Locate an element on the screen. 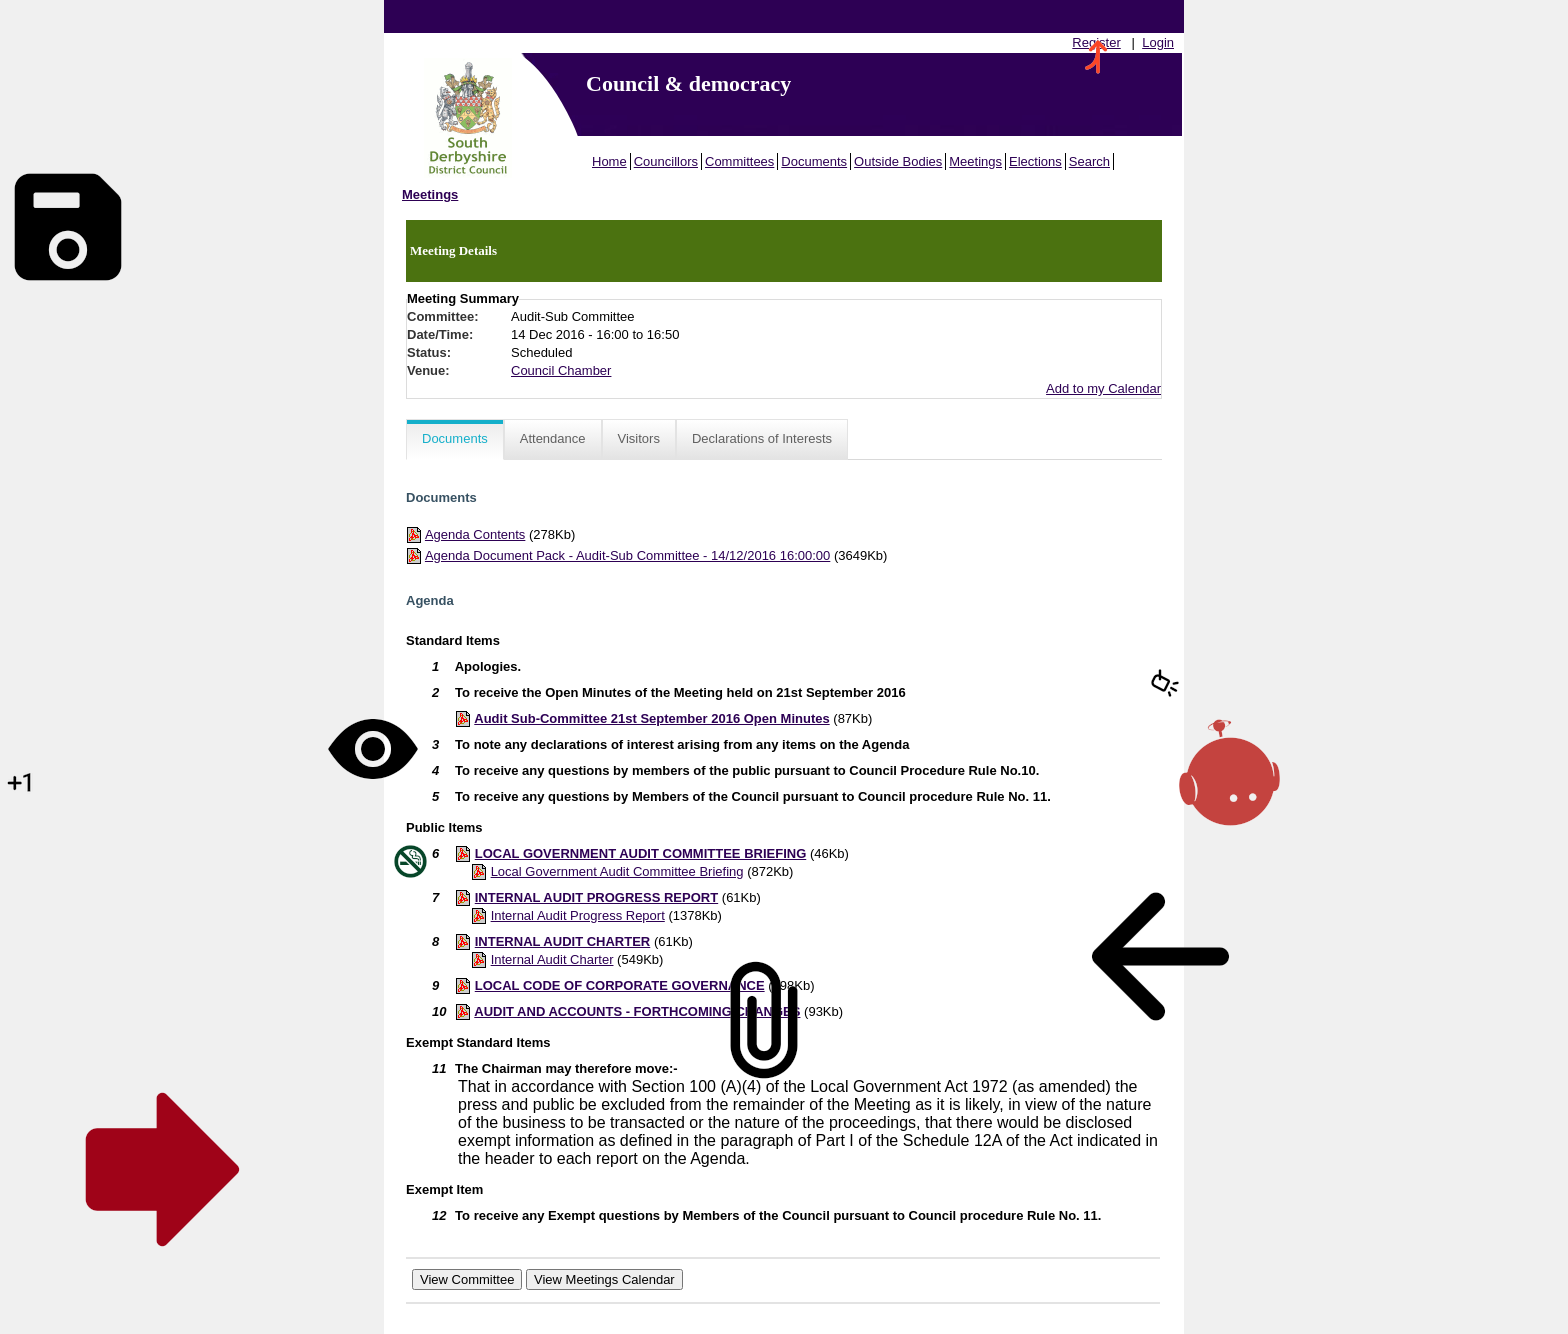  spotlight or highlight feature is located at coordinates (1165, 683).